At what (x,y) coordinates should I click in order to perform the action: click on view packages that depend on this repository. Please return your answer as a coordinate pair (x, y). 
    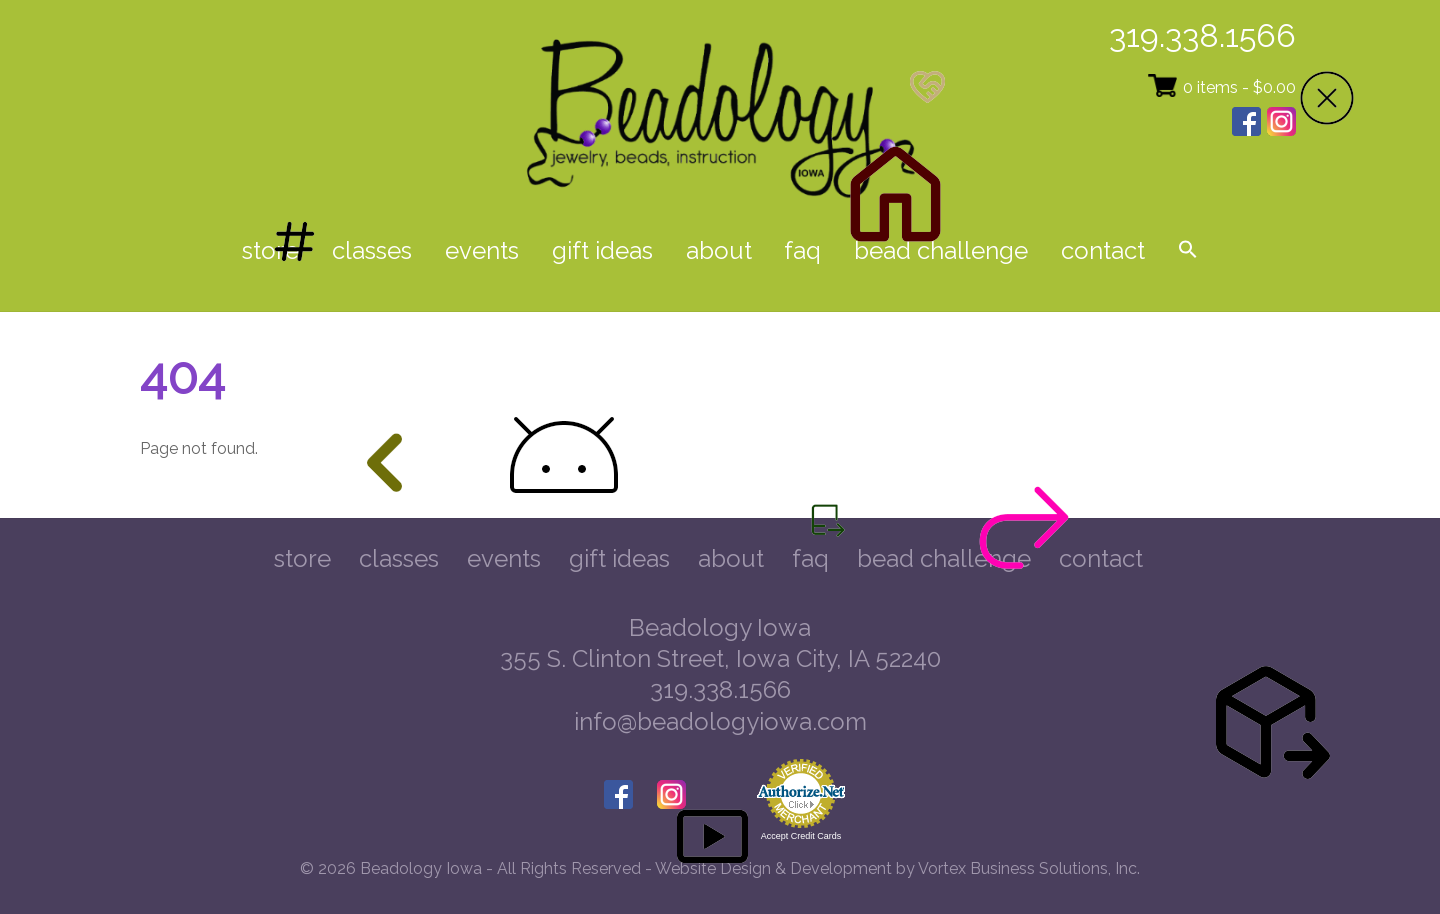
    Looking at the image, I should click on (1273, 722).